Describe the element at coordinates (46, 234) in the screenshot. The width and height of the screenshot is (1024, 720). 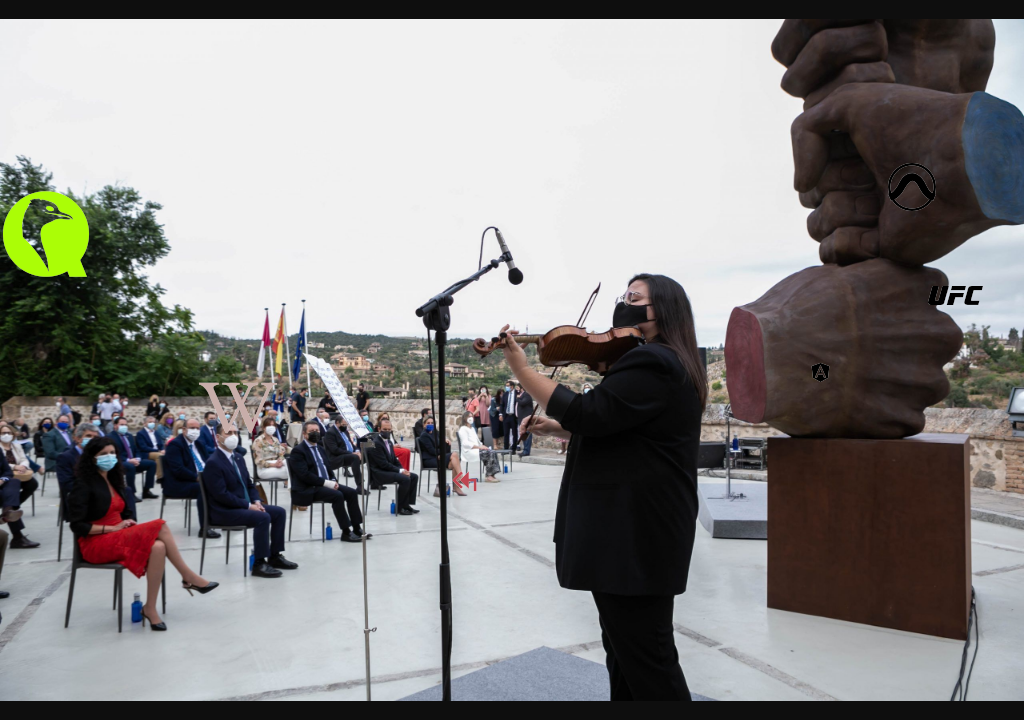
I see `QEMU virtualization software logo` at that location.